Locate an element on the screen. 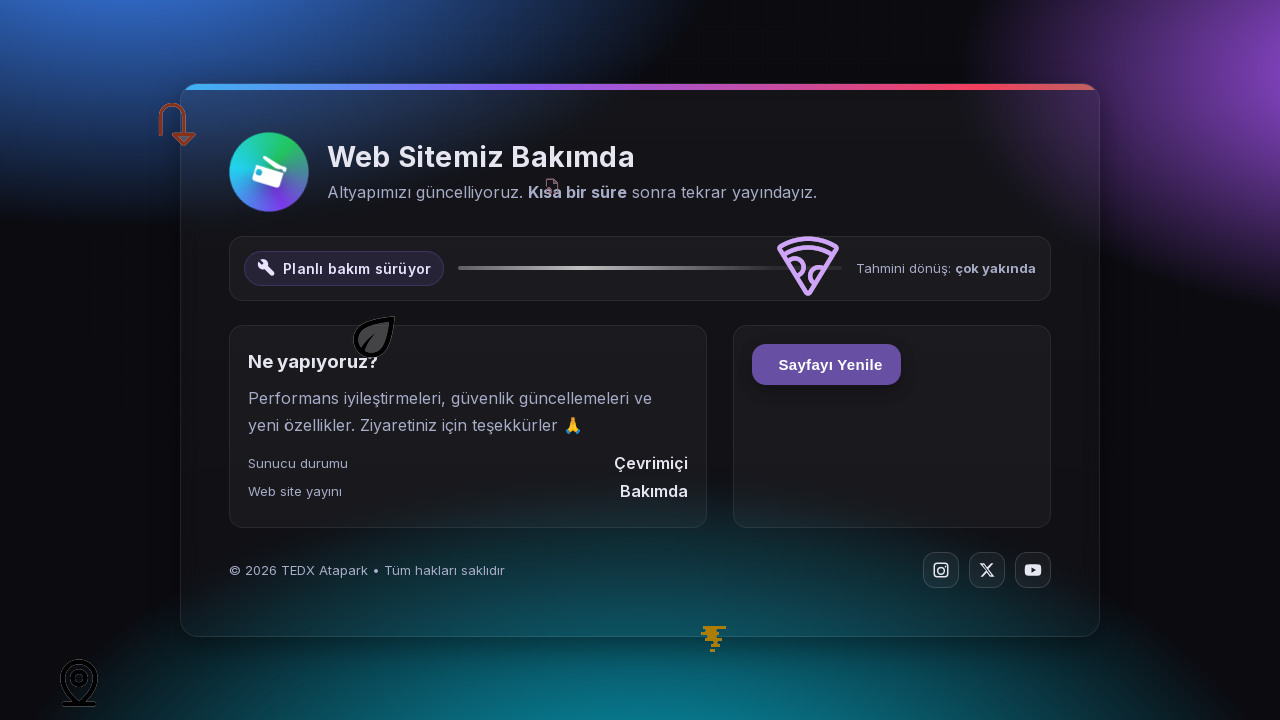  access a locked or protected file is located at coordinates (552, 186).